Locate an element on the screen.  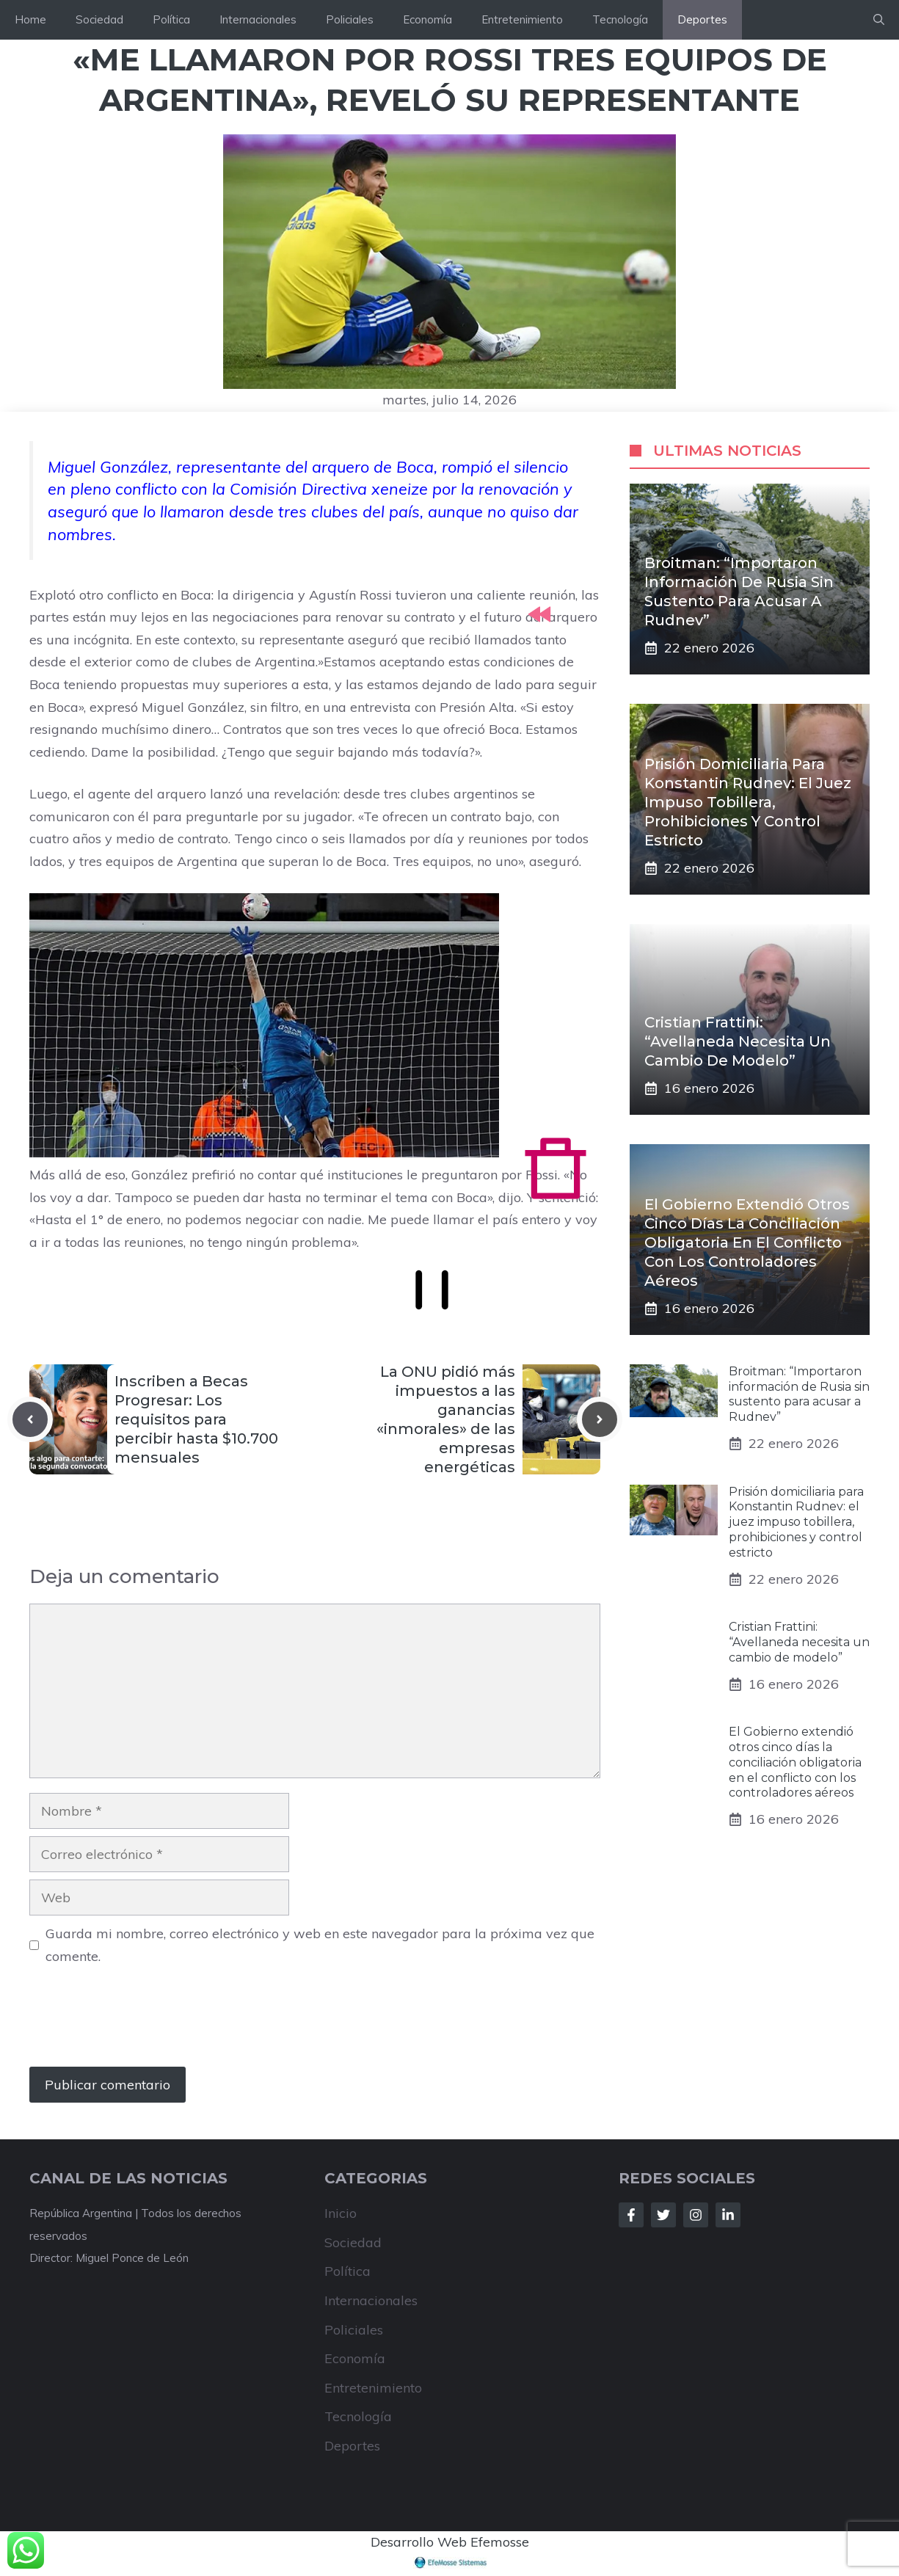
delete selected item is located at coordinates (556, 1168).